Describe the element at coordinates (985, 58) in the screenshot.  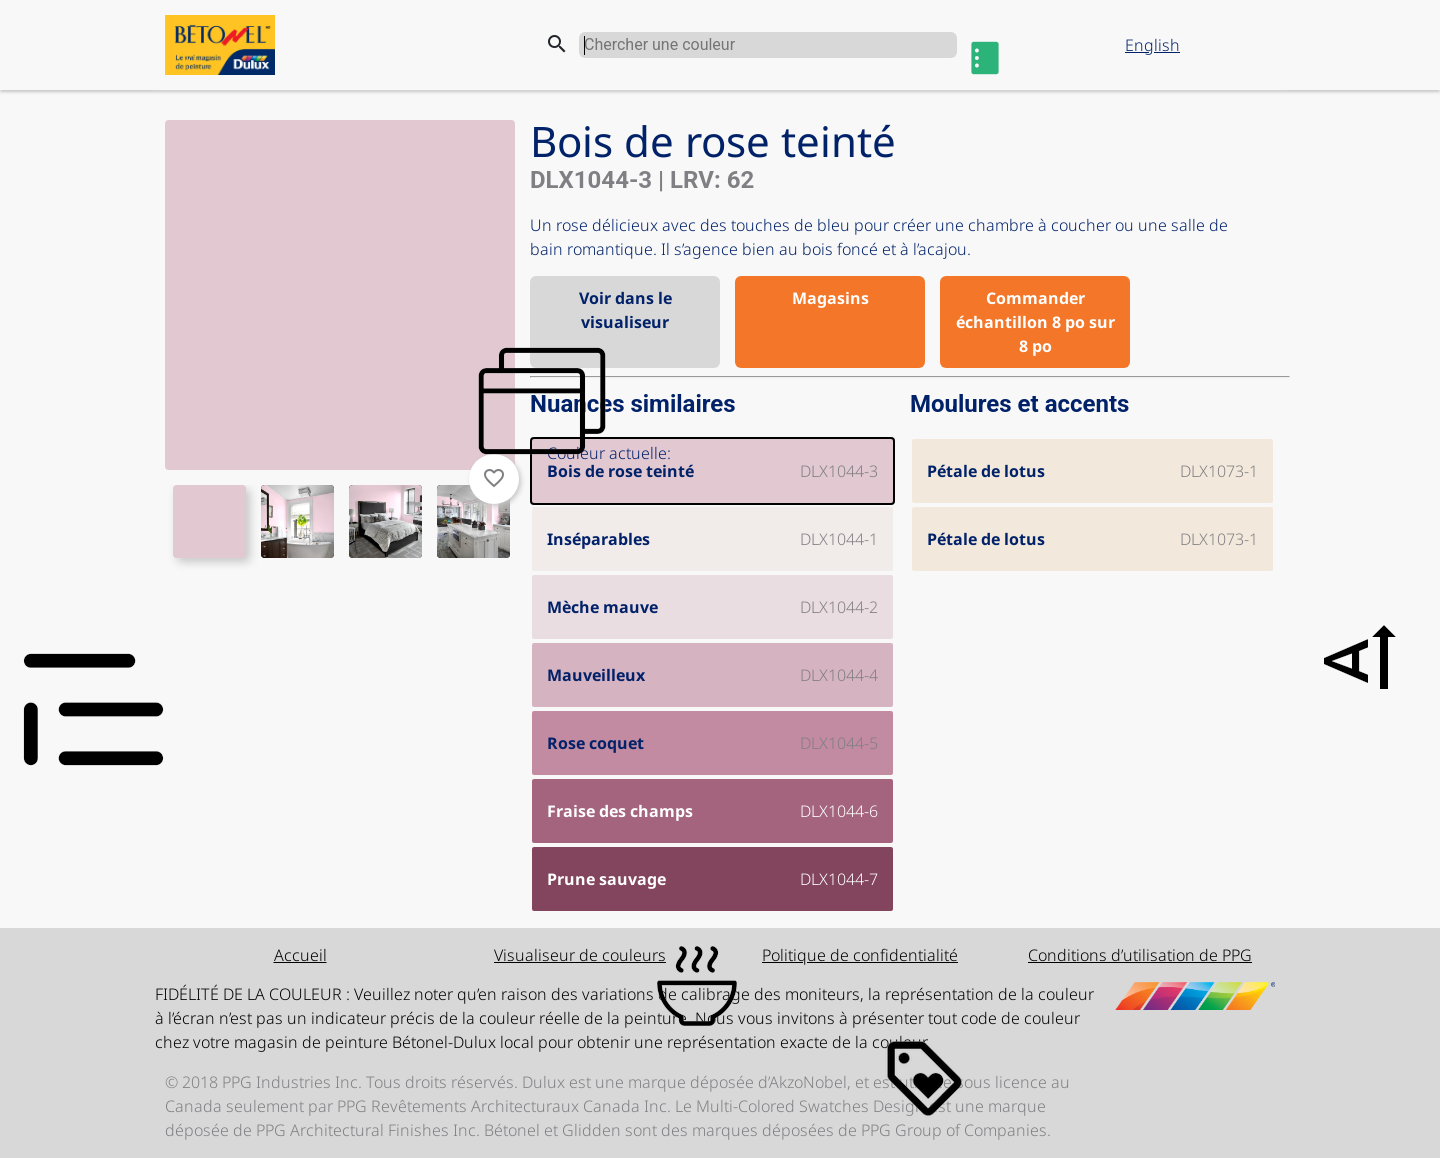
I see `view or edit screenplay documents` at that location.